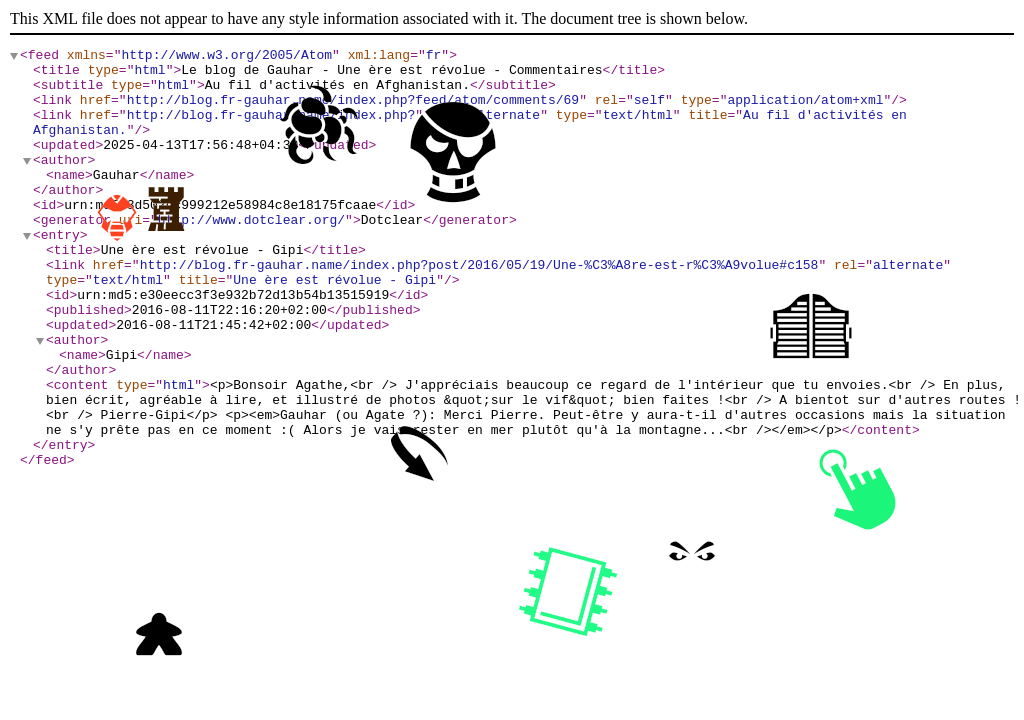 The image size is (1024, 720). What do you see at coordinates (567, 592) in the screenshot?
I see `view hardware or processor information` at bounding box center [567, 592].